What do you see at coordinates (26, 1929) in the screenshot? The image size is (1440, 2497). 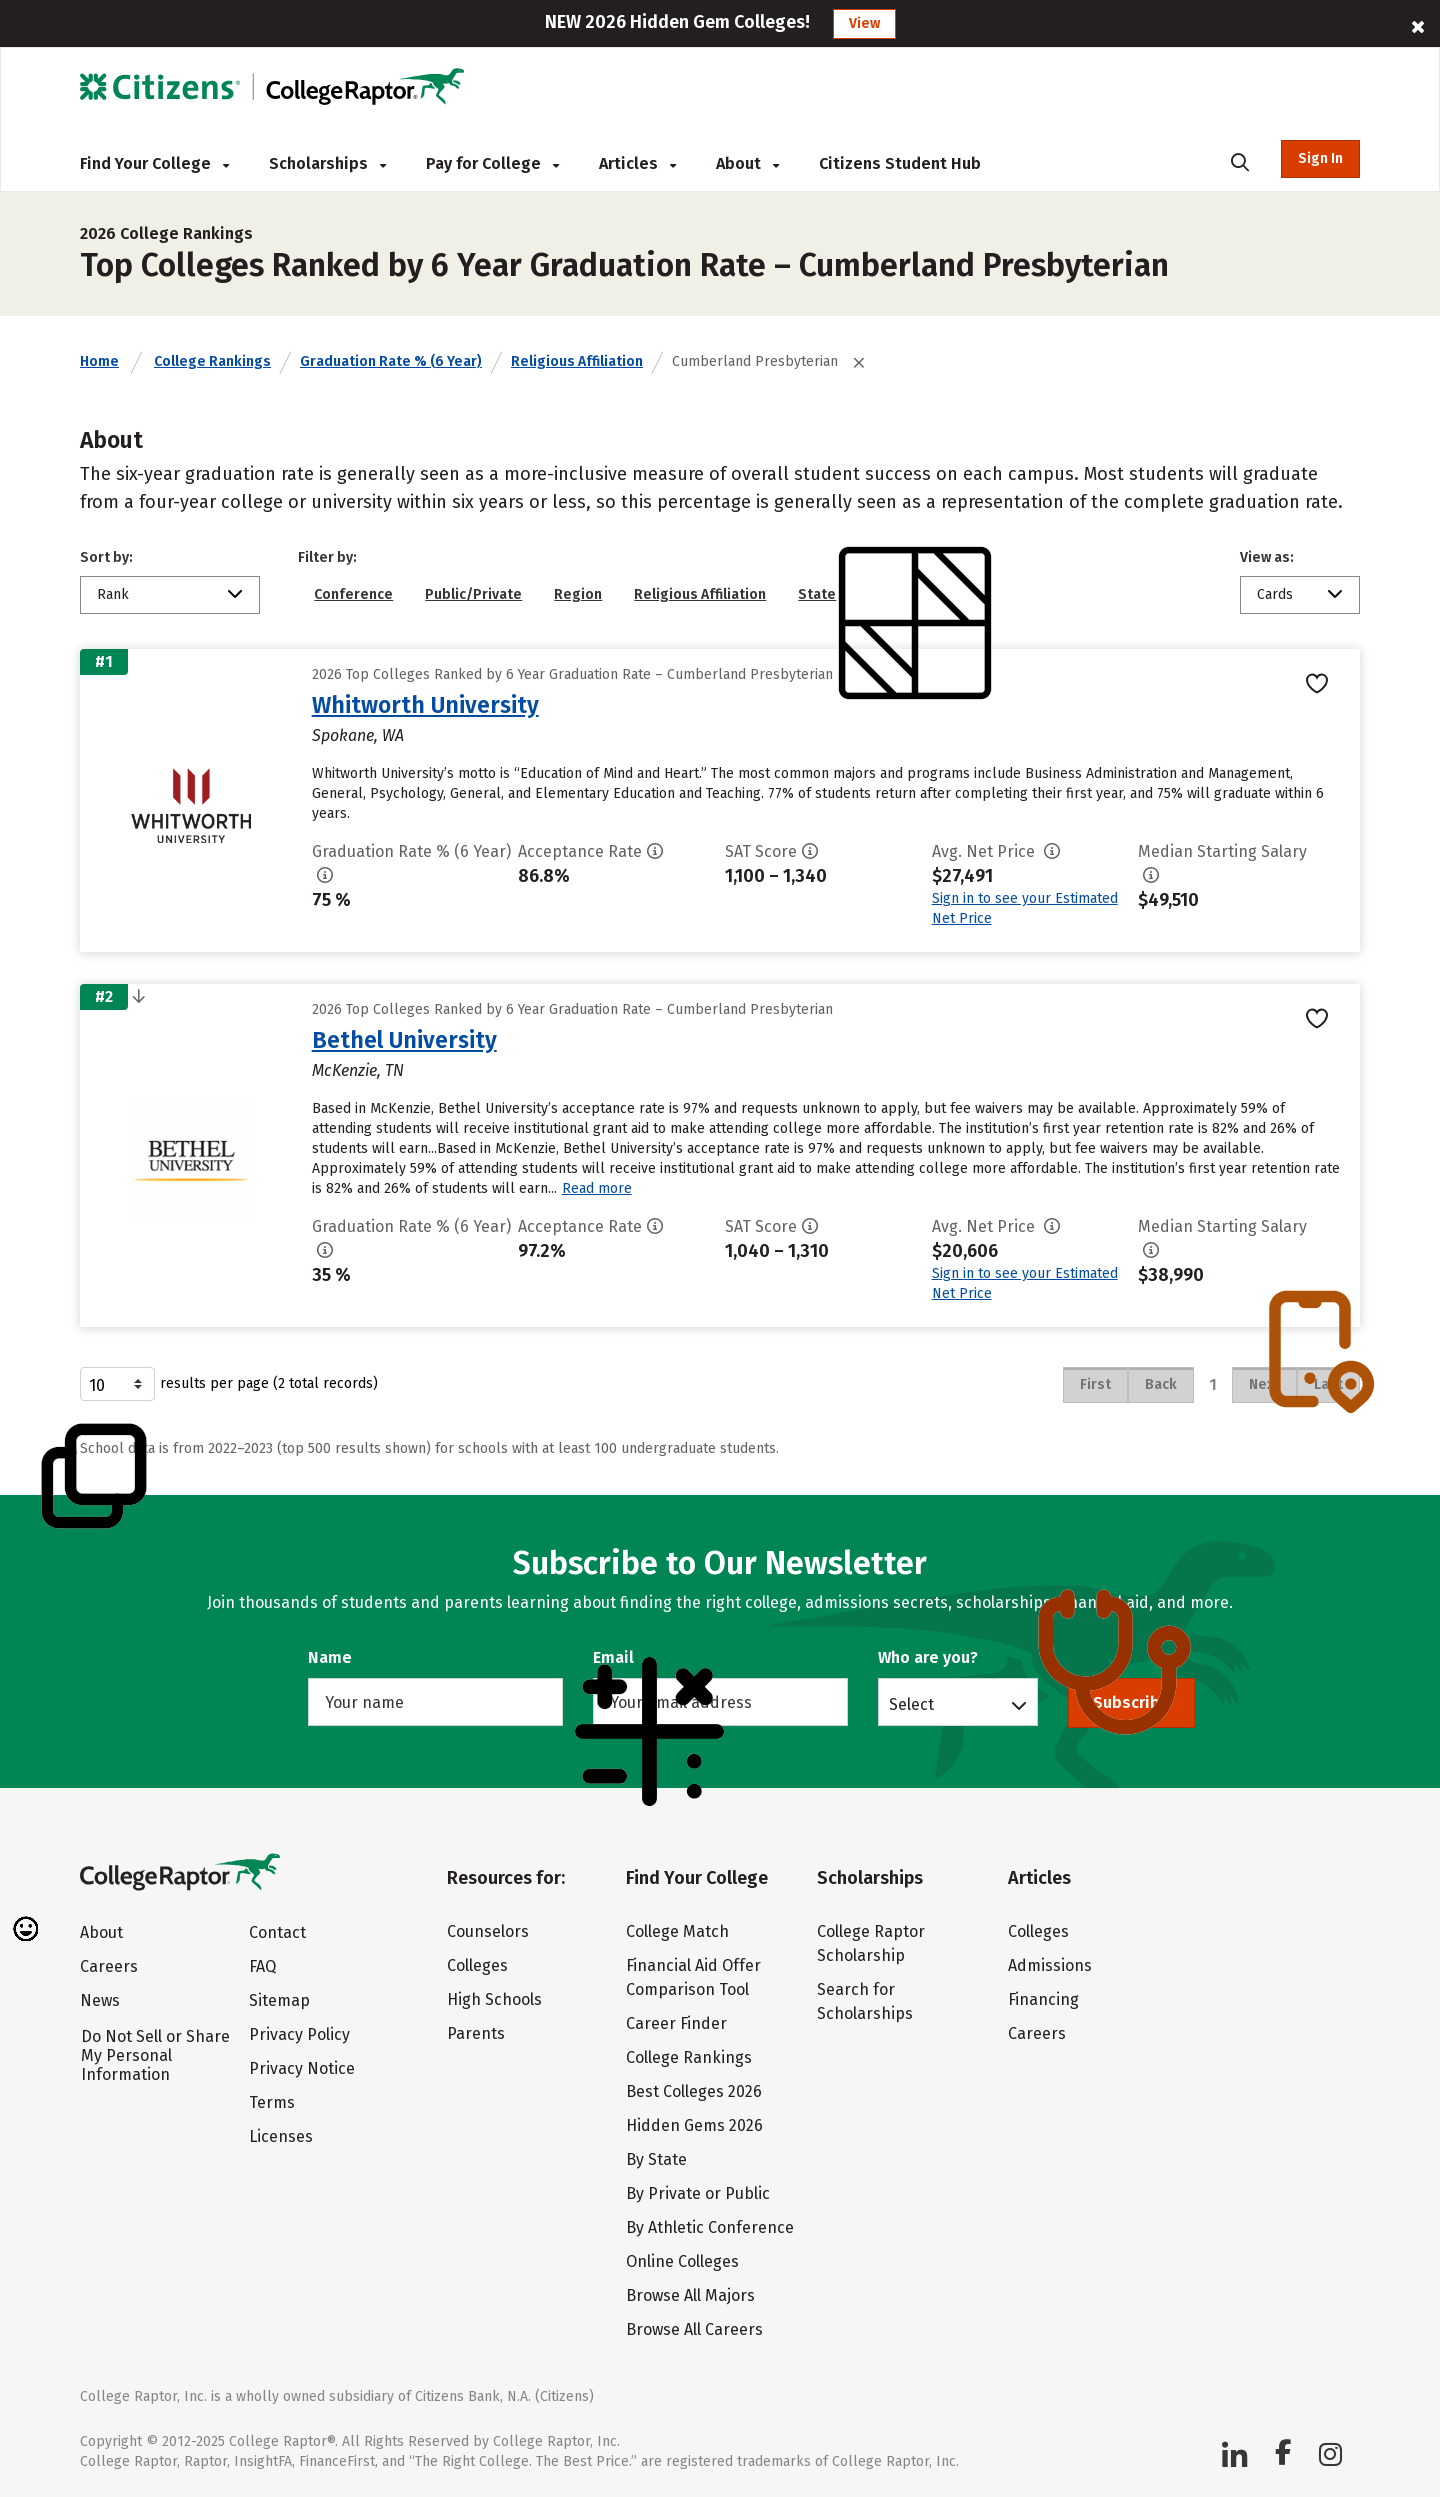 I see `insert an emoji or emoticon` at bounding box center [26, 1929].